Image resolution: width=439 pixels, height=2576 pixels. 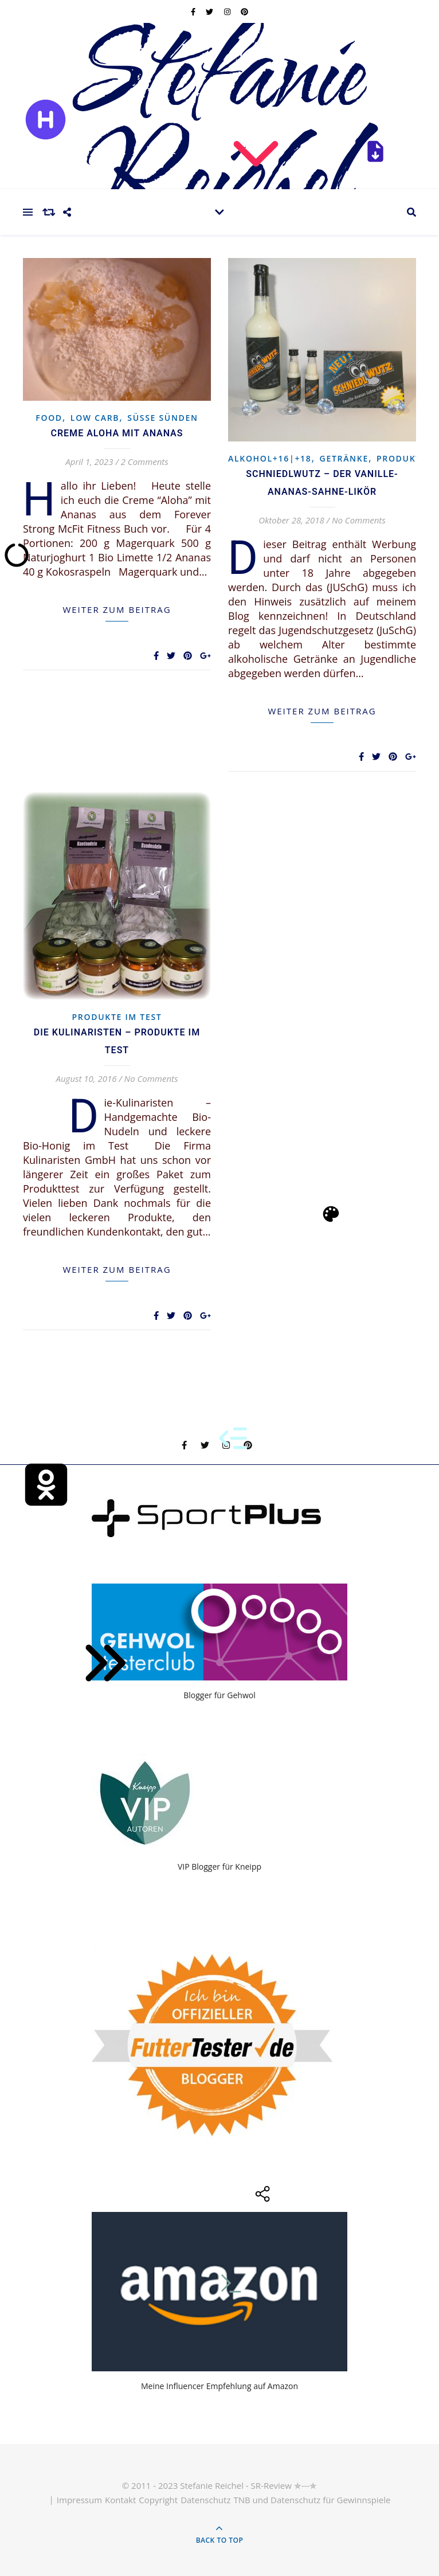 What do you see at coordinates (375, 151) in the screenshot?
I see `download file` at bounding box center [375, 151].